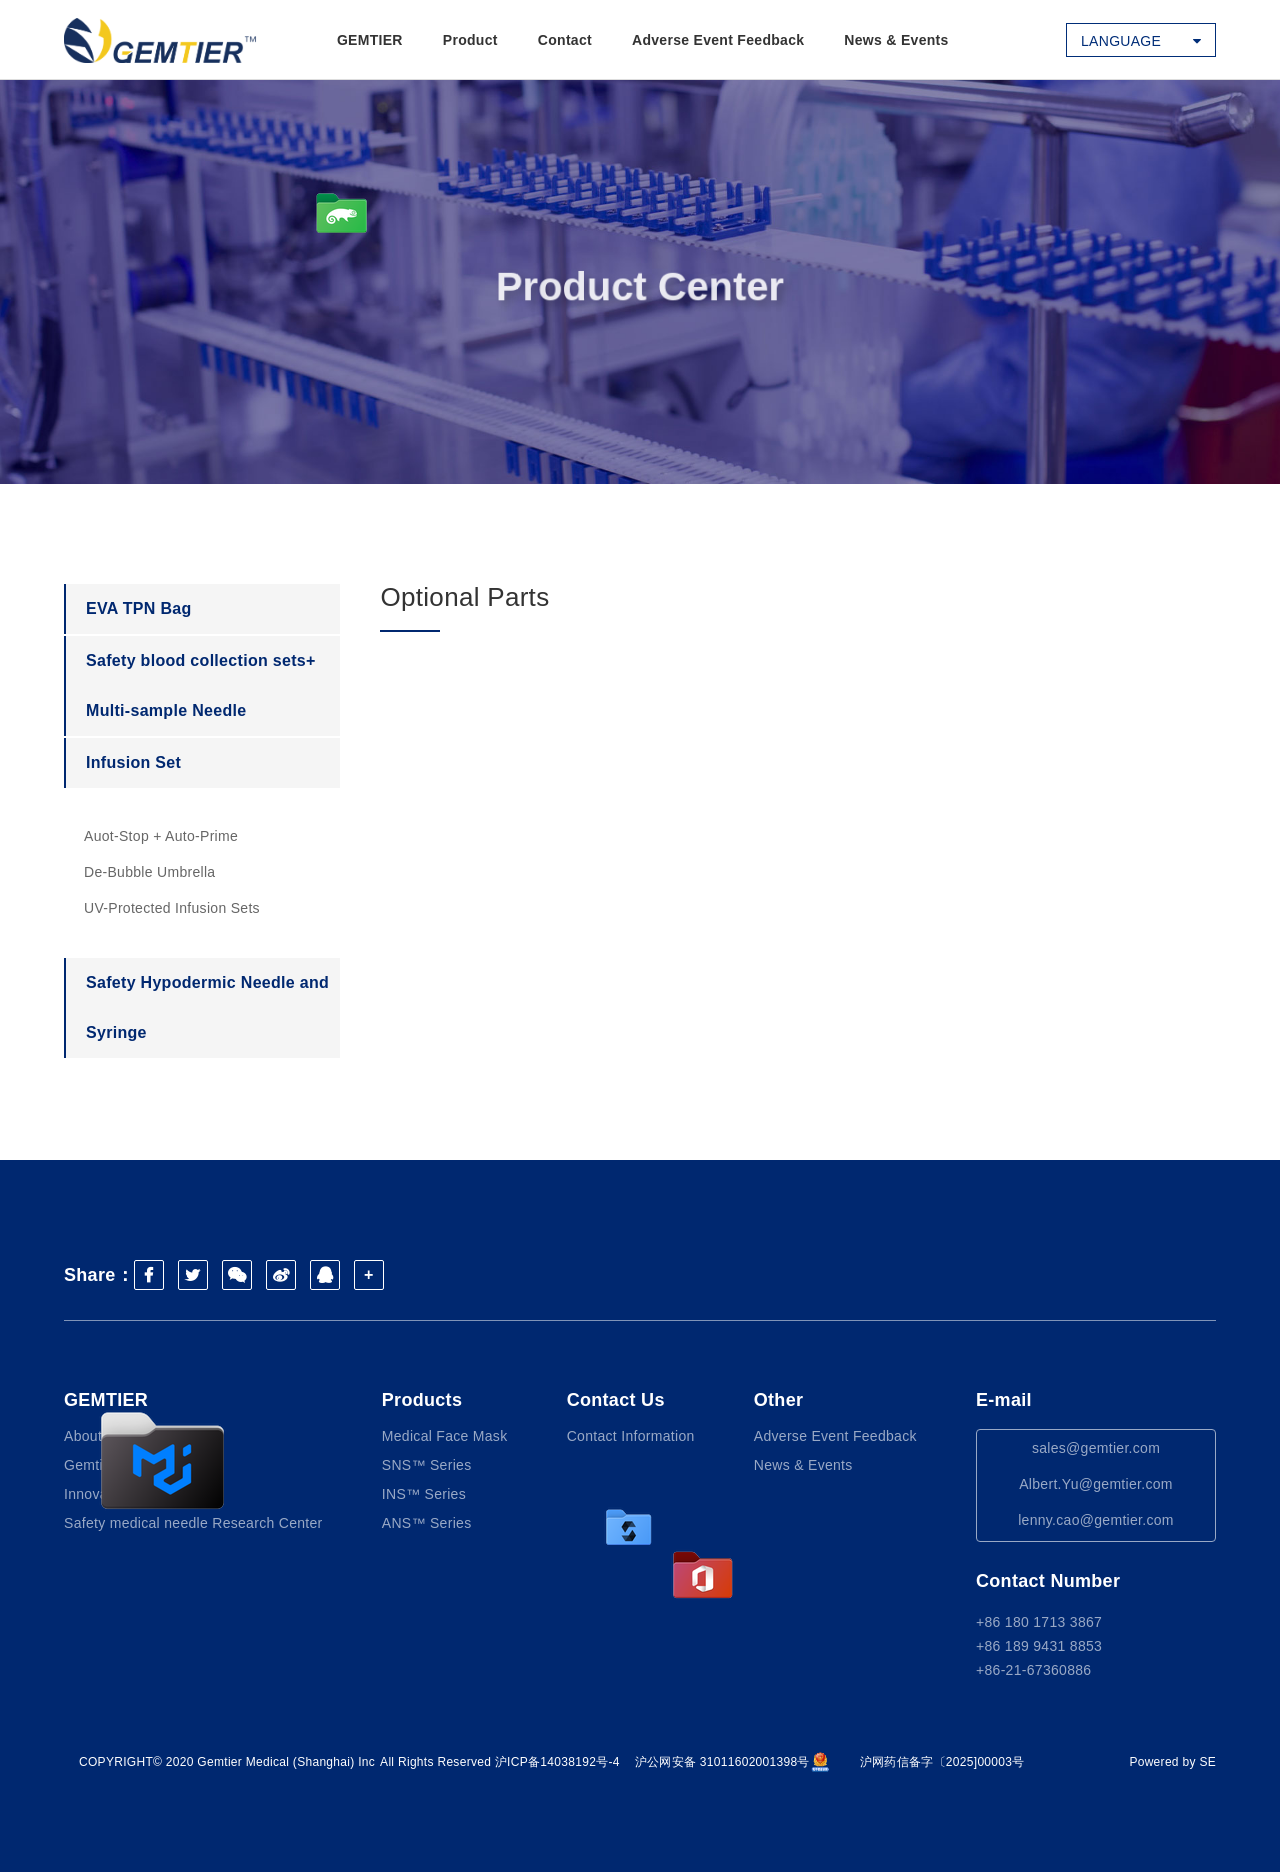  What do you see at coordinates (702, 1576) in the screenshot?
I see `open microsoft office documents folder` at bounding box center [702, 1576].